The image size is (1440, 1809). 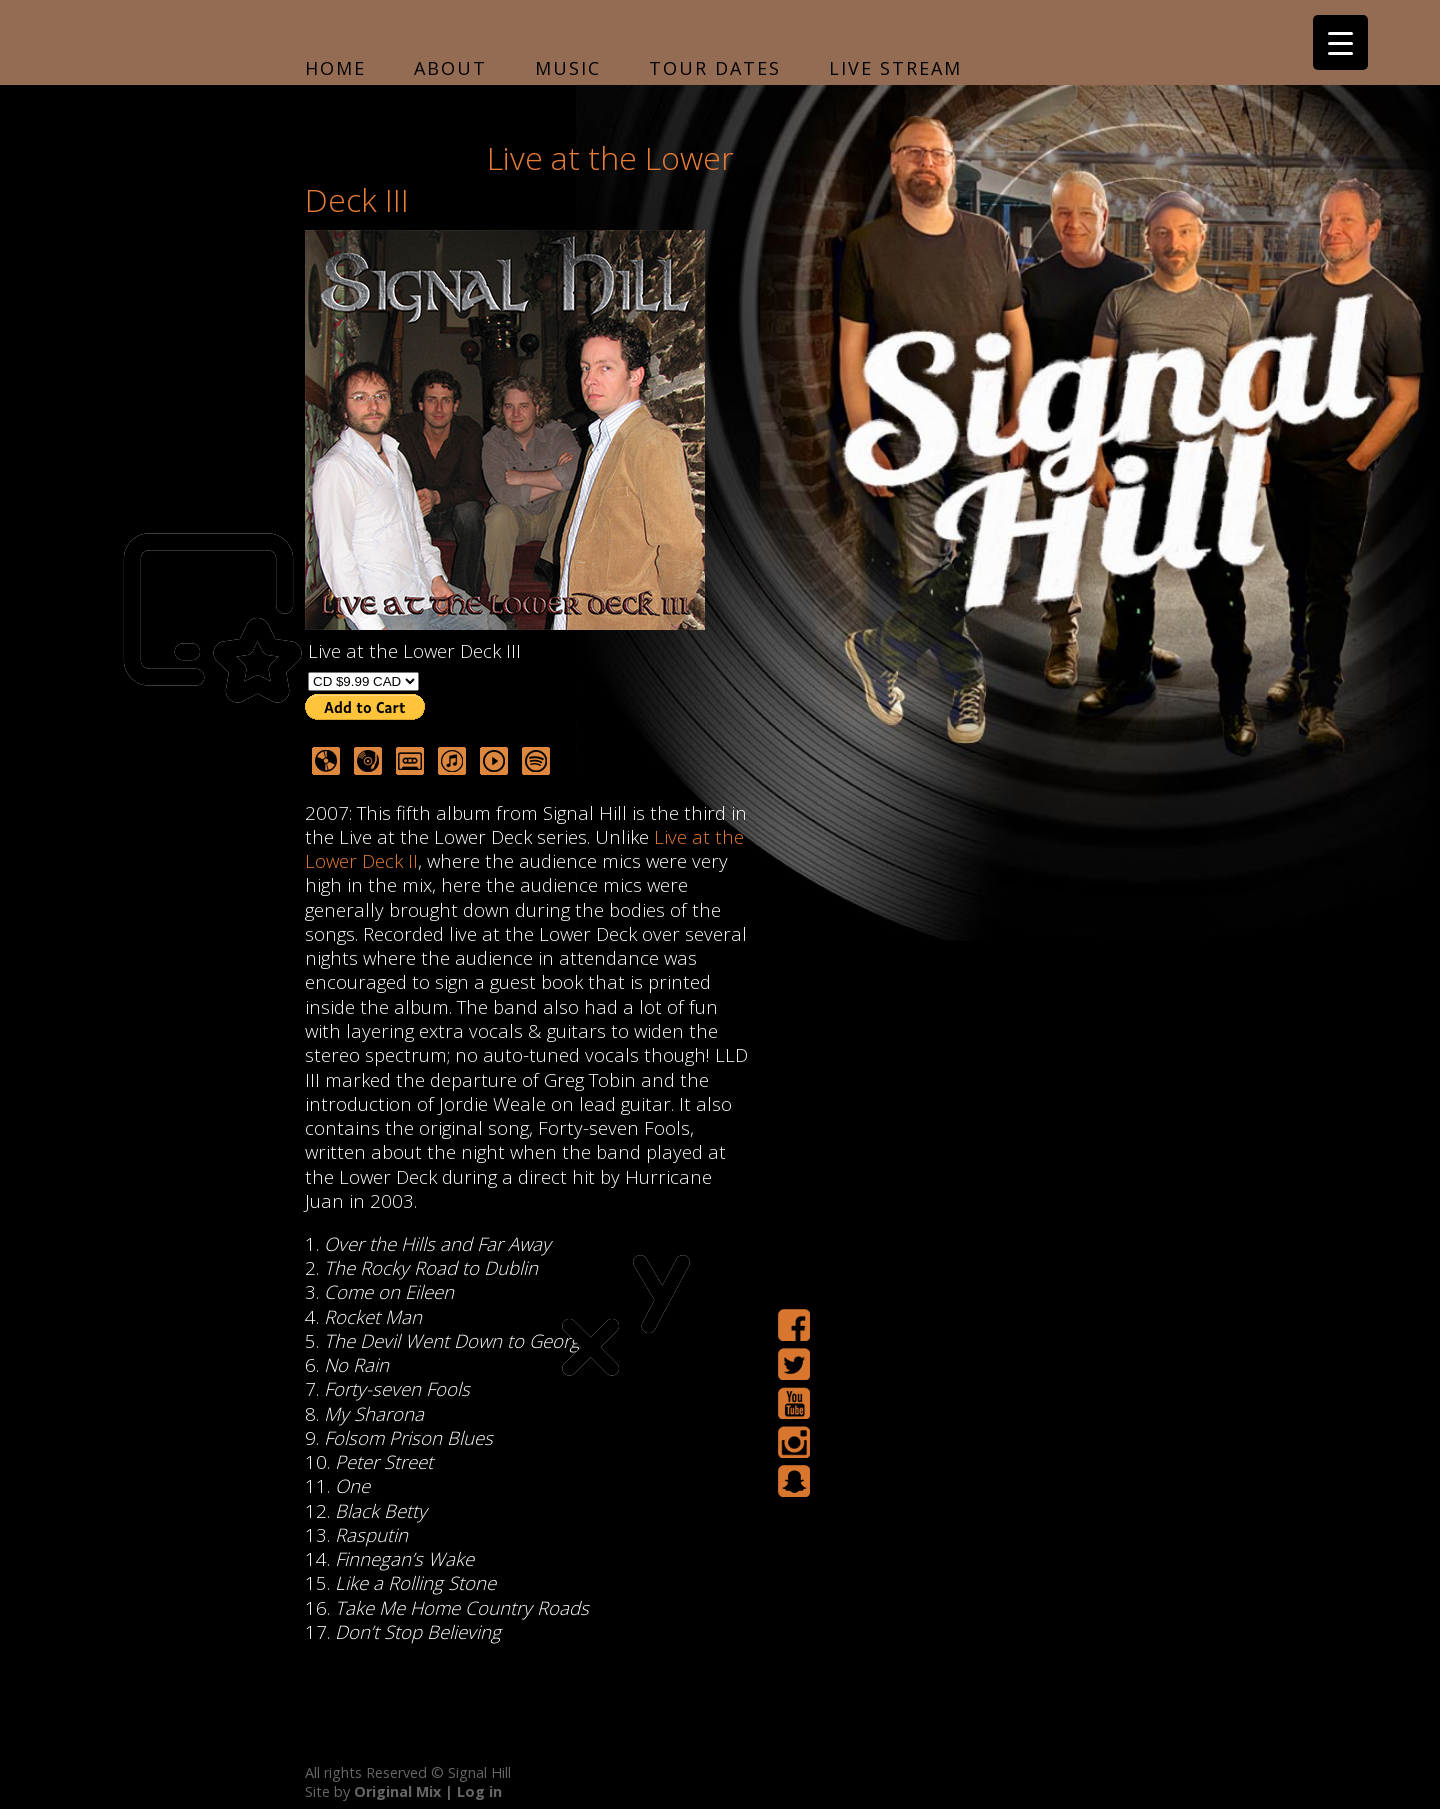 What do you see at coordinates (619, 1326) in the screenshot?
I see `calculate x raised to the power of y` at bounding box center [619, 1326].